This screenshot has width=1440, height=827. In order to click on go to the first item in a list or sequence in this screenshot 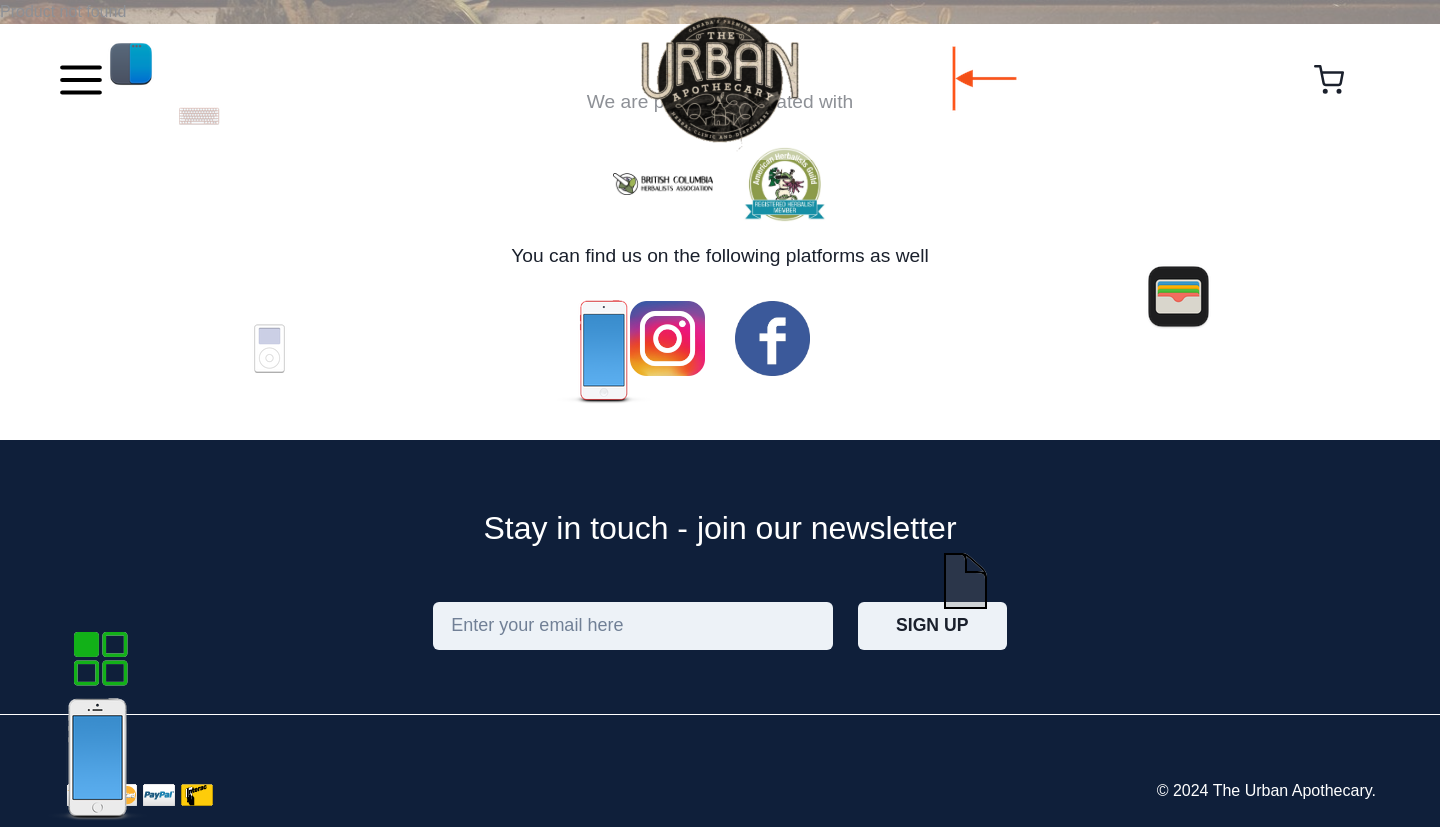, I will do `click(984, 78)`.